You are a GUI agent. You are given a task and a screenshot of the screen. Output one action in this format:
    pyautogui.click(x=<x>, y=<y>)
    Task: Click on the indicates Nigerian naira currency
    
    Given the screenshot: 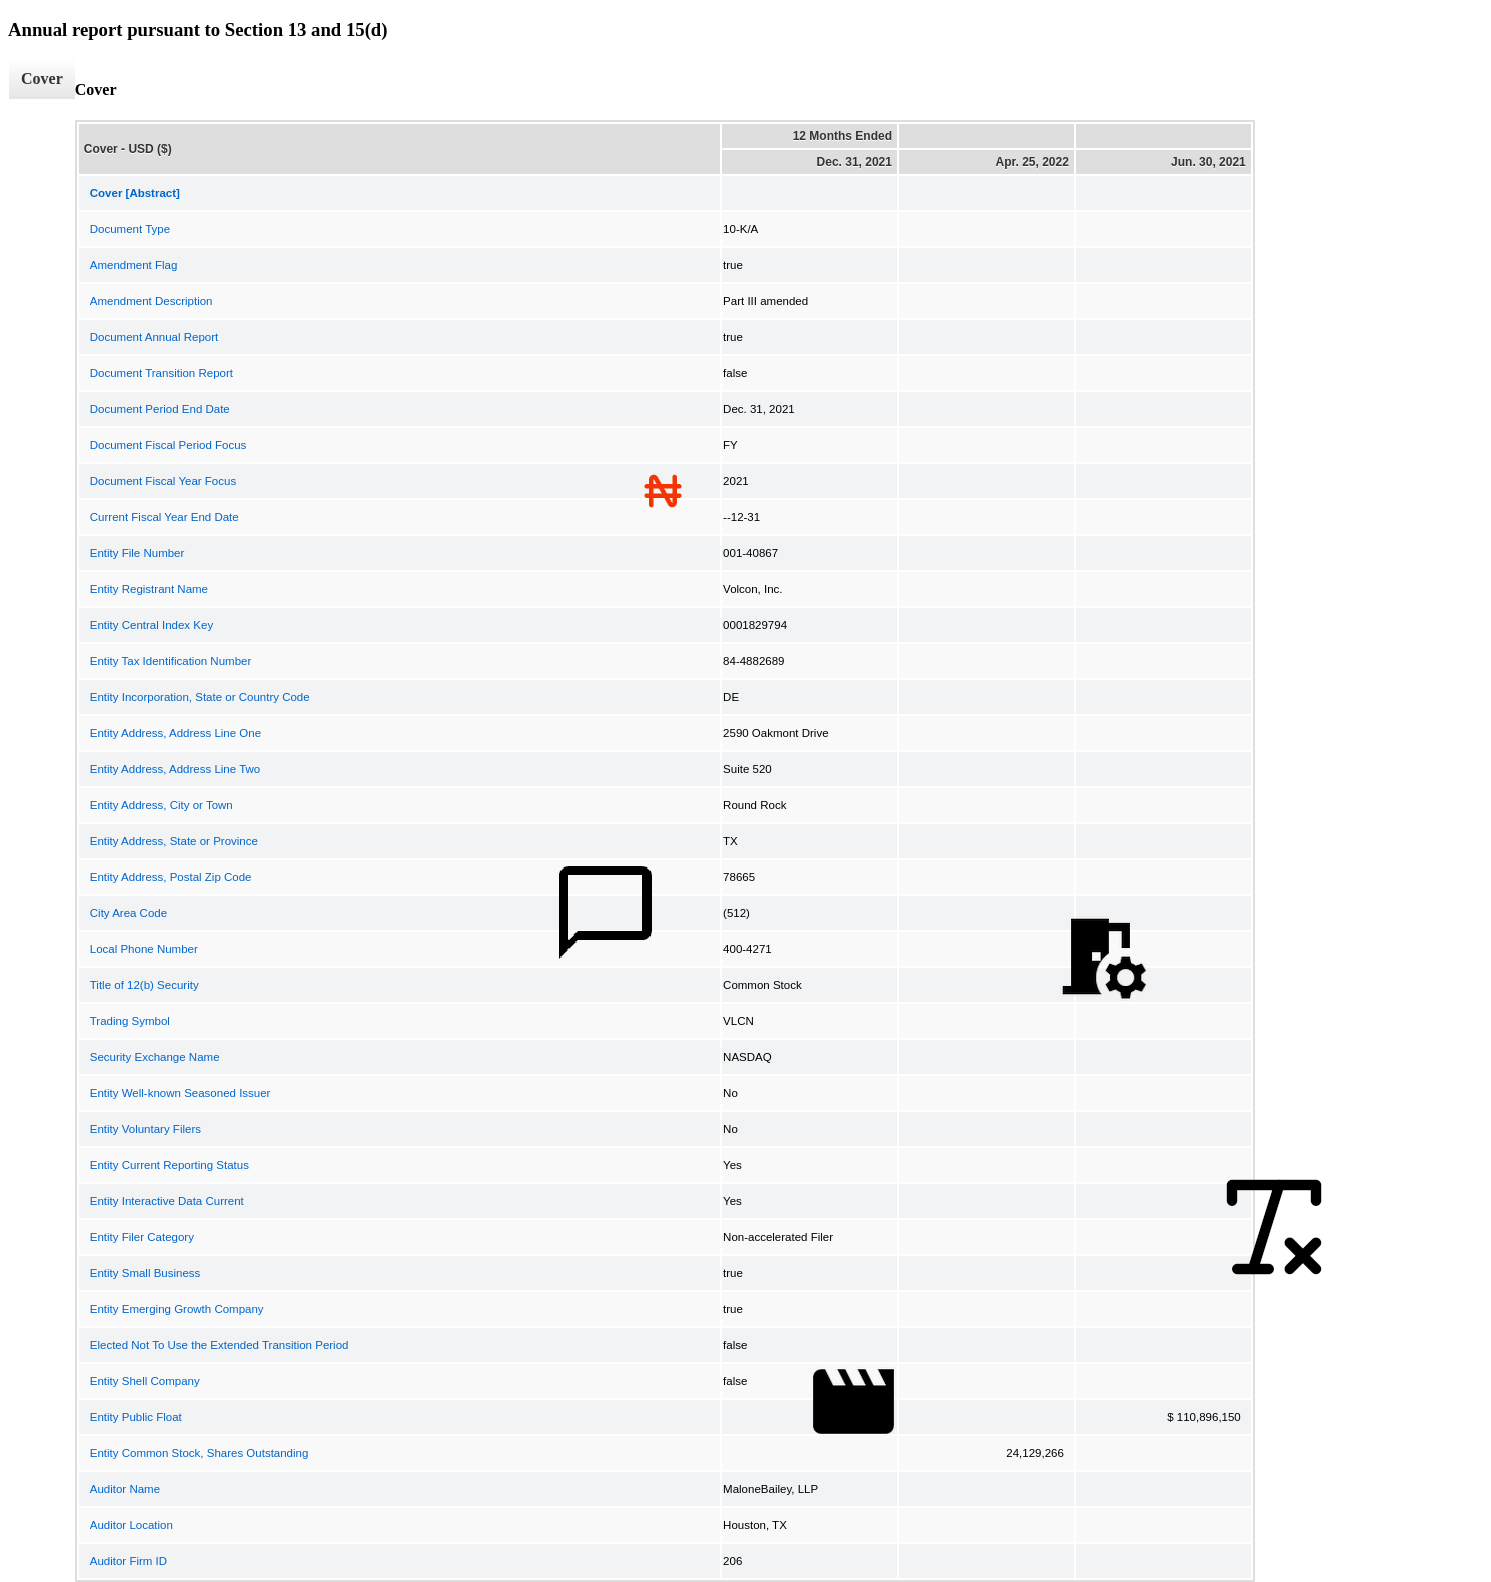 What is the action you would take?
    pyautogui.click(x=663, y=491)
    